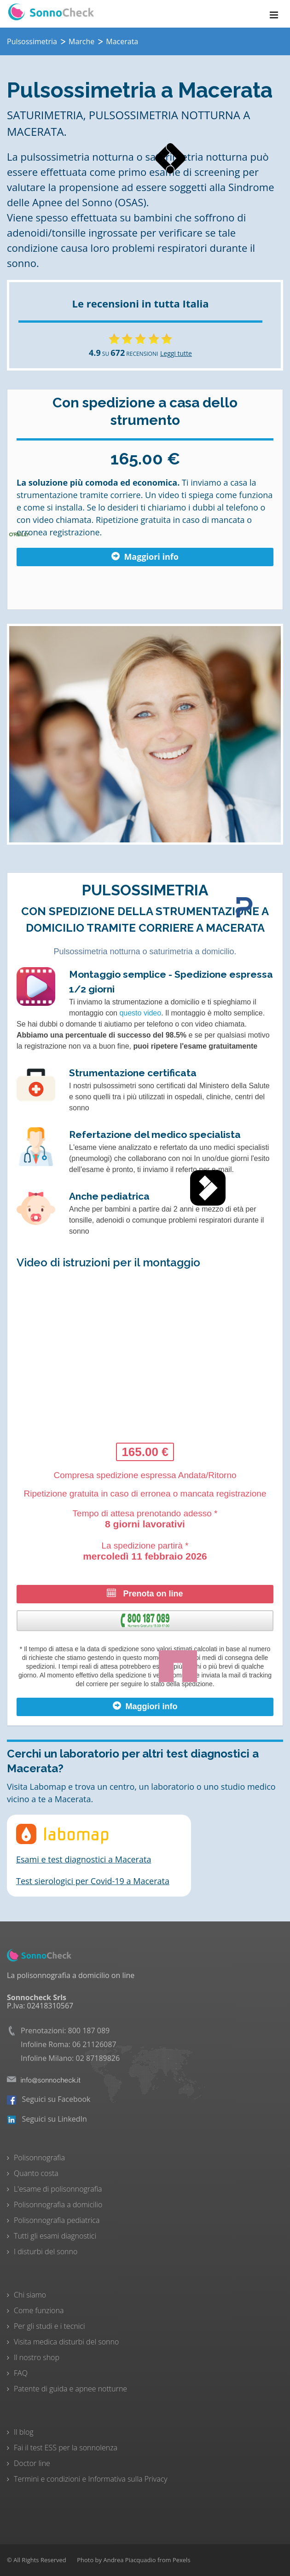 The height and width of the screenshot is (2576, 290). What do you see at coordinates (170, 158) in the screenshot?
I see `google tag manager logo` at bounding box center [170, 158].